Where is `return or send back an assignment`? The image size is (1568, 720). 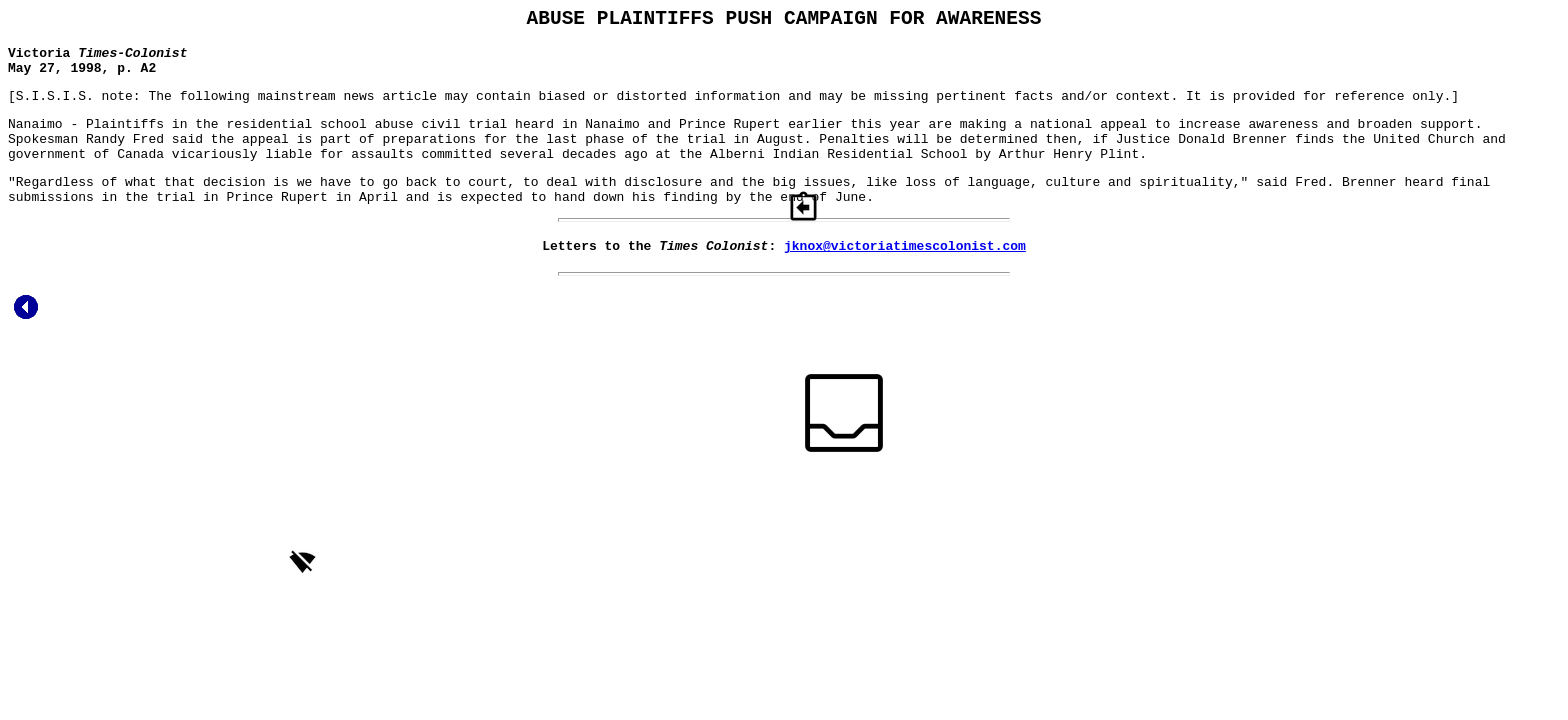
return or send back an assignment is located at coordinates (803, 207).